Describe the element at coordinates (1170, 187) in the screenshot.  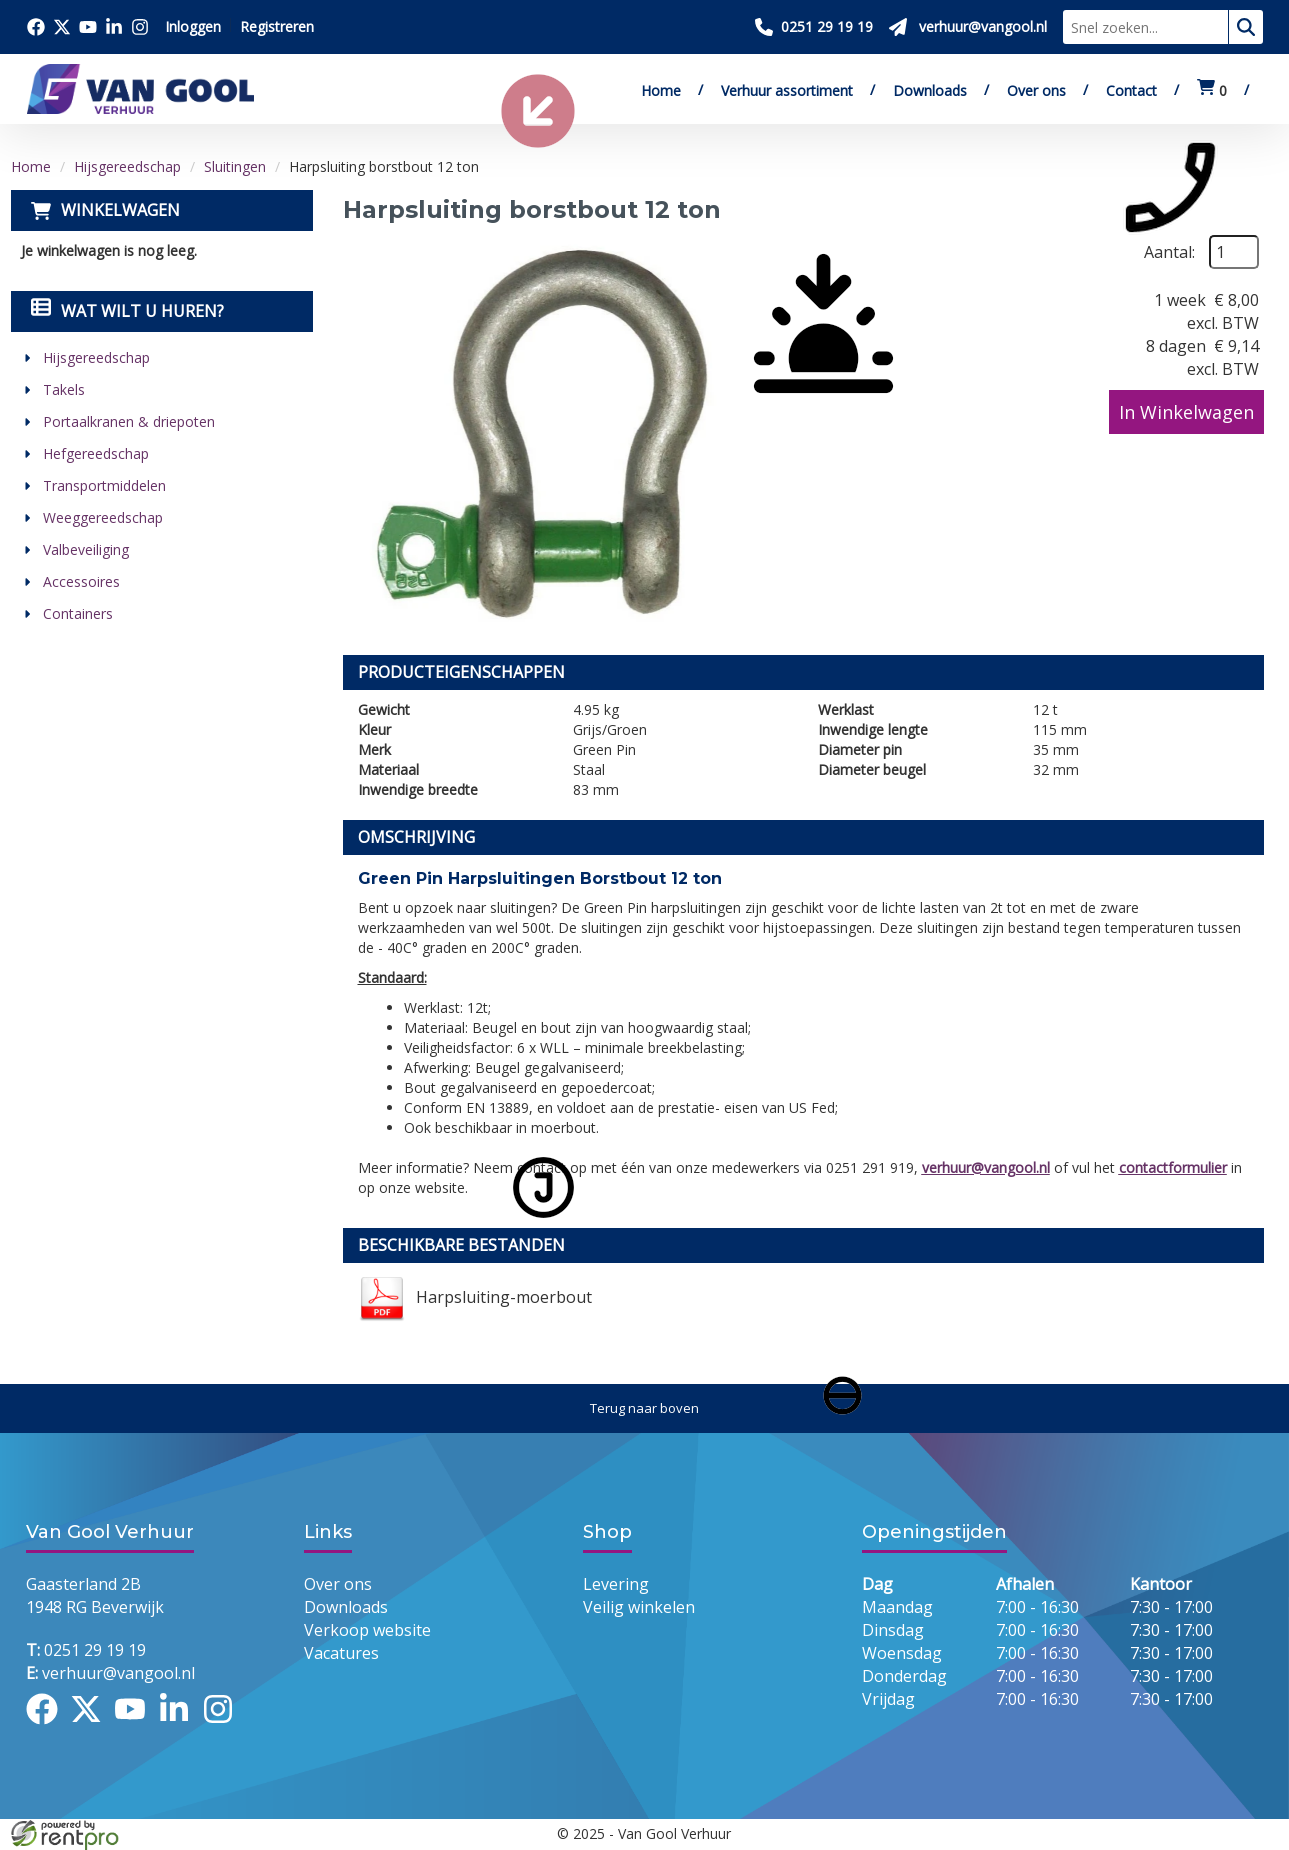
I see `make a phone call` at that location.